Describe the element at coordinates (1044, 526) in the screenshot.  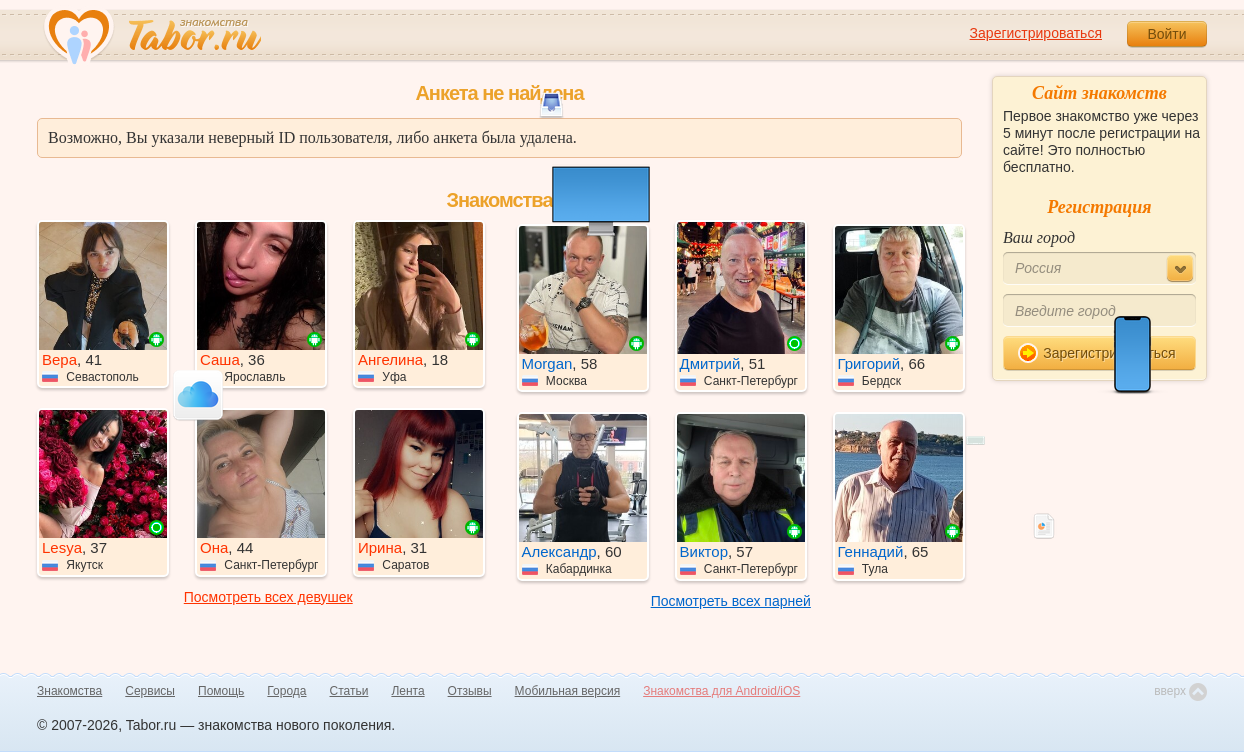
I see `open a presentation file` at that location.